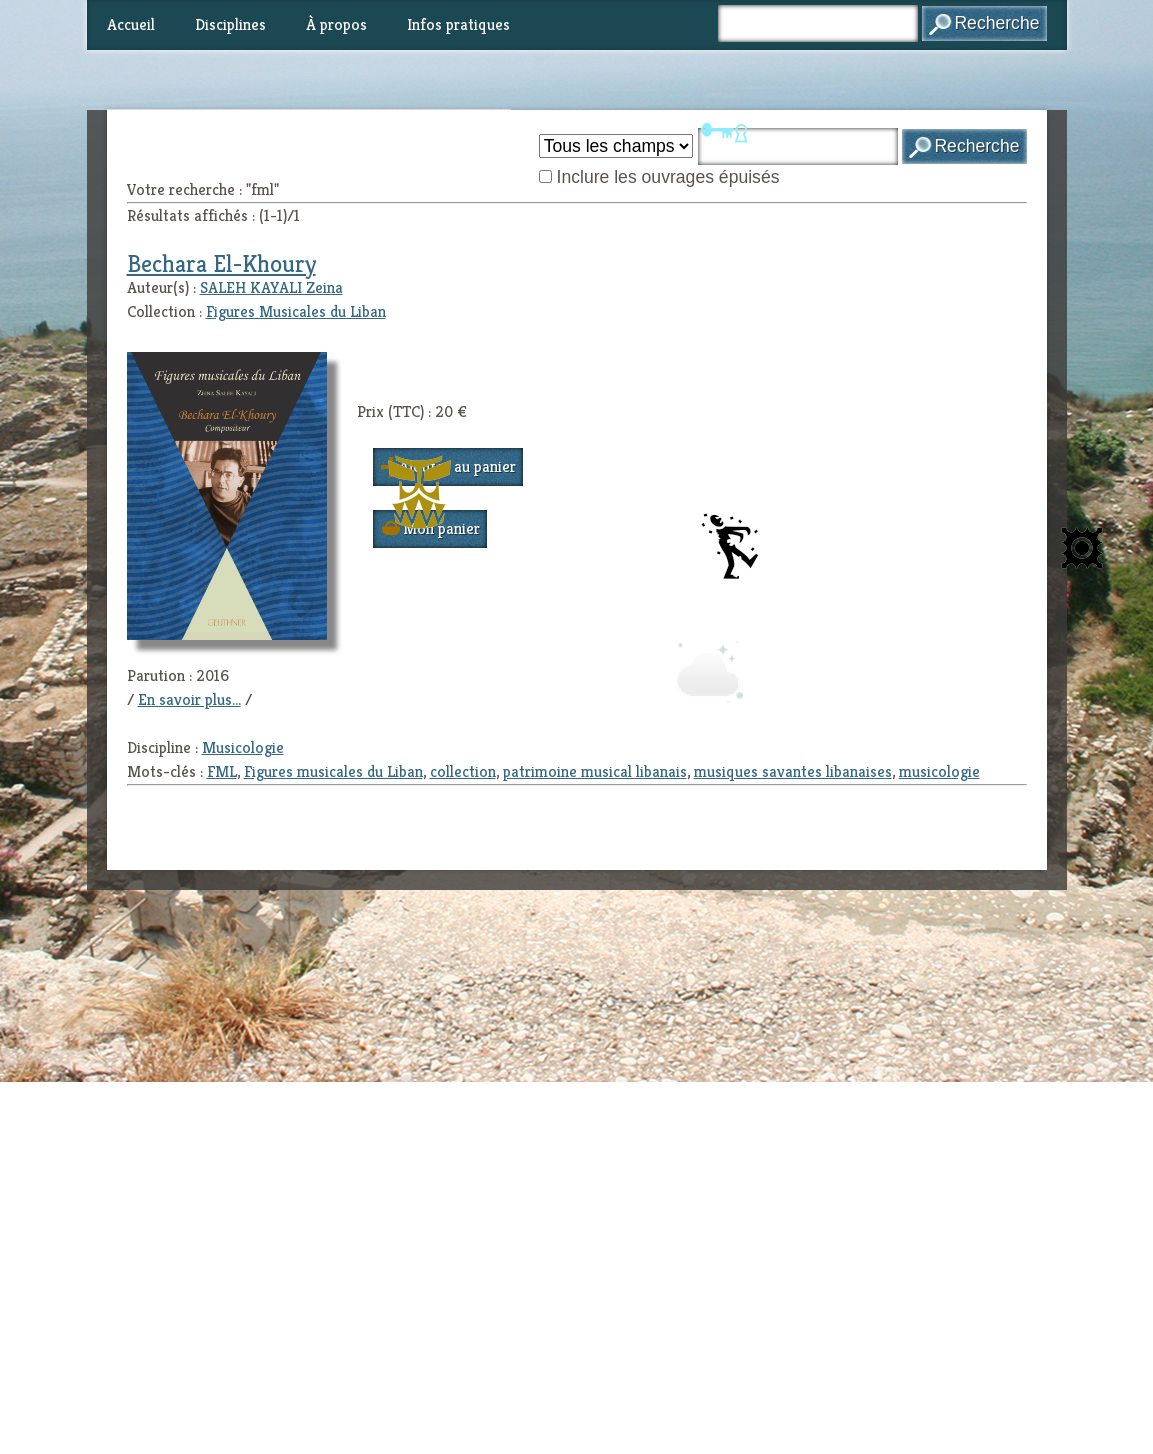 The height and width of the screenshot is (1454, 1153). I want to click on zombie enemy or character type in a game, so click(733, 546).